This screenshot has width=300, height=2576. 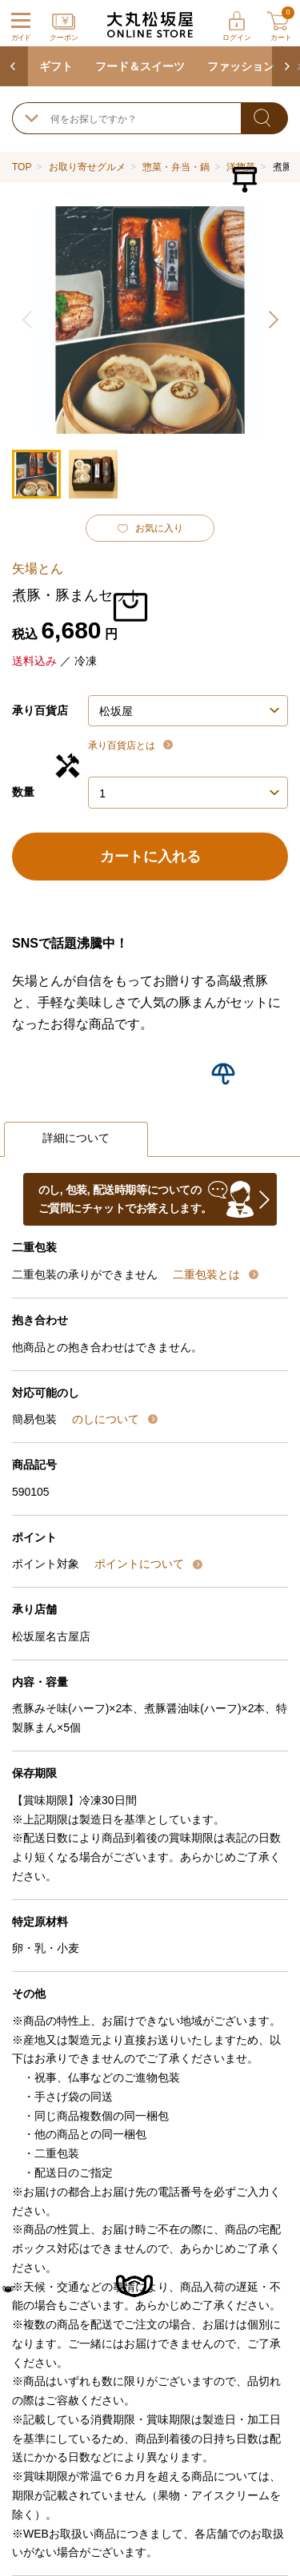 I want to click on indicates face mask required, so click(x=134, y=2286).